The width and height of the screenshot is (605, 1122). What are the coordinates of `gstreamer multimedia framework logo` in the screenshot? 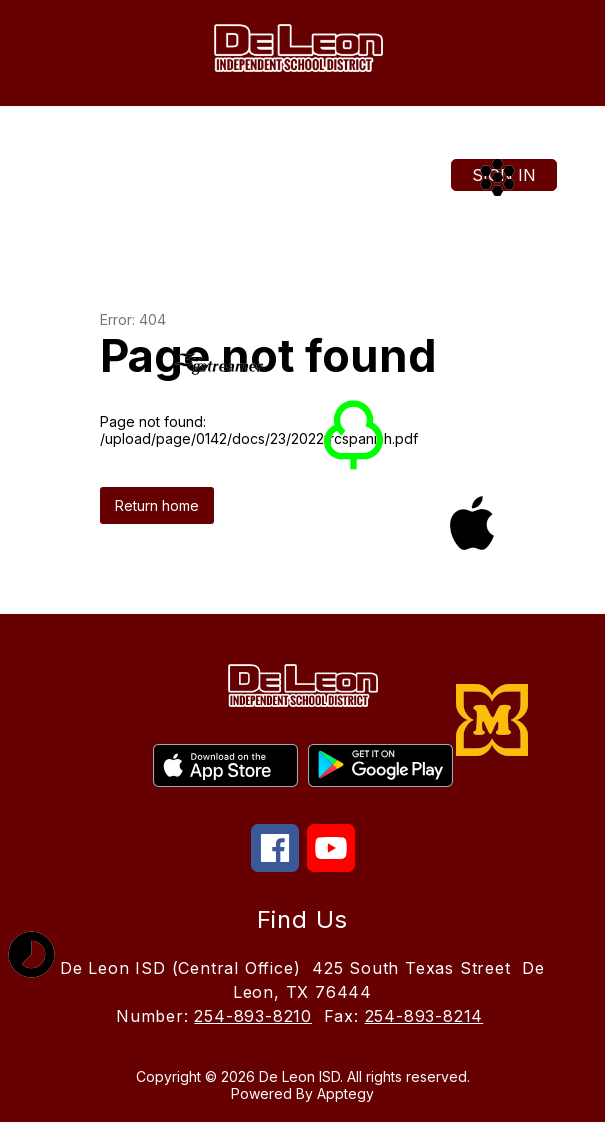 It's located at (219, 364).